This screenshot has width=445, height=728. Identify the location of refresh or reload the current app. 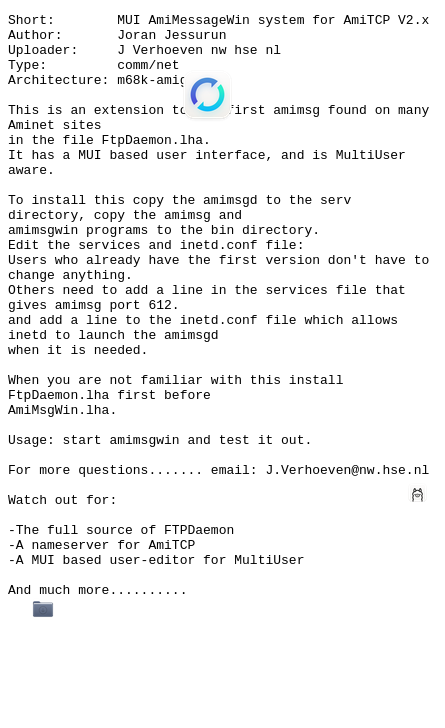
(207, 94).